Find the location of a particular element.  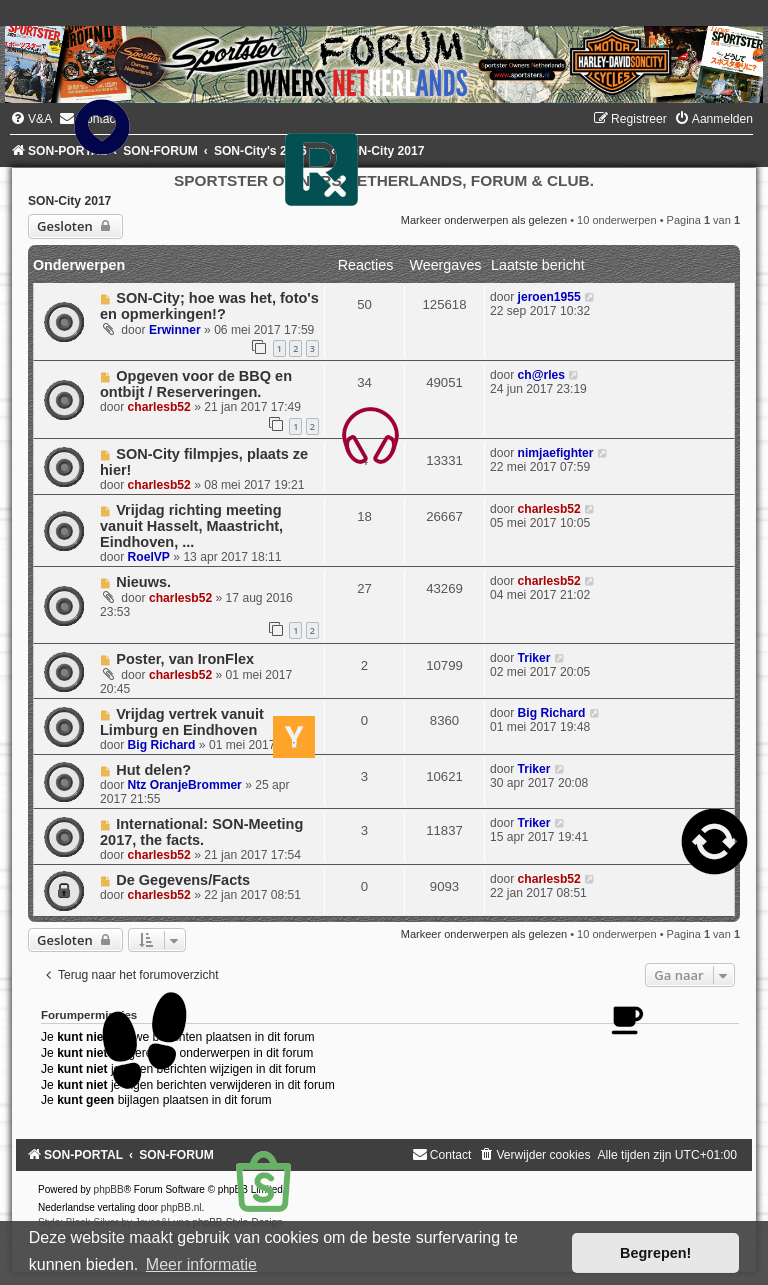

add to favorites is located at coordinates (102, 127).